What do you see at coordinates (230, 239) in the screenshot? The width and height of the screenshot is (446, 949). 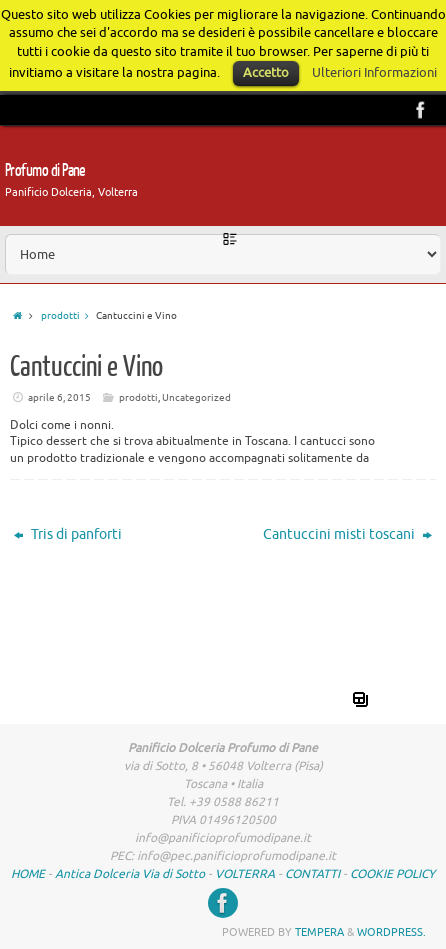 I see `view detailed list items` at bounding box center [230, 239].